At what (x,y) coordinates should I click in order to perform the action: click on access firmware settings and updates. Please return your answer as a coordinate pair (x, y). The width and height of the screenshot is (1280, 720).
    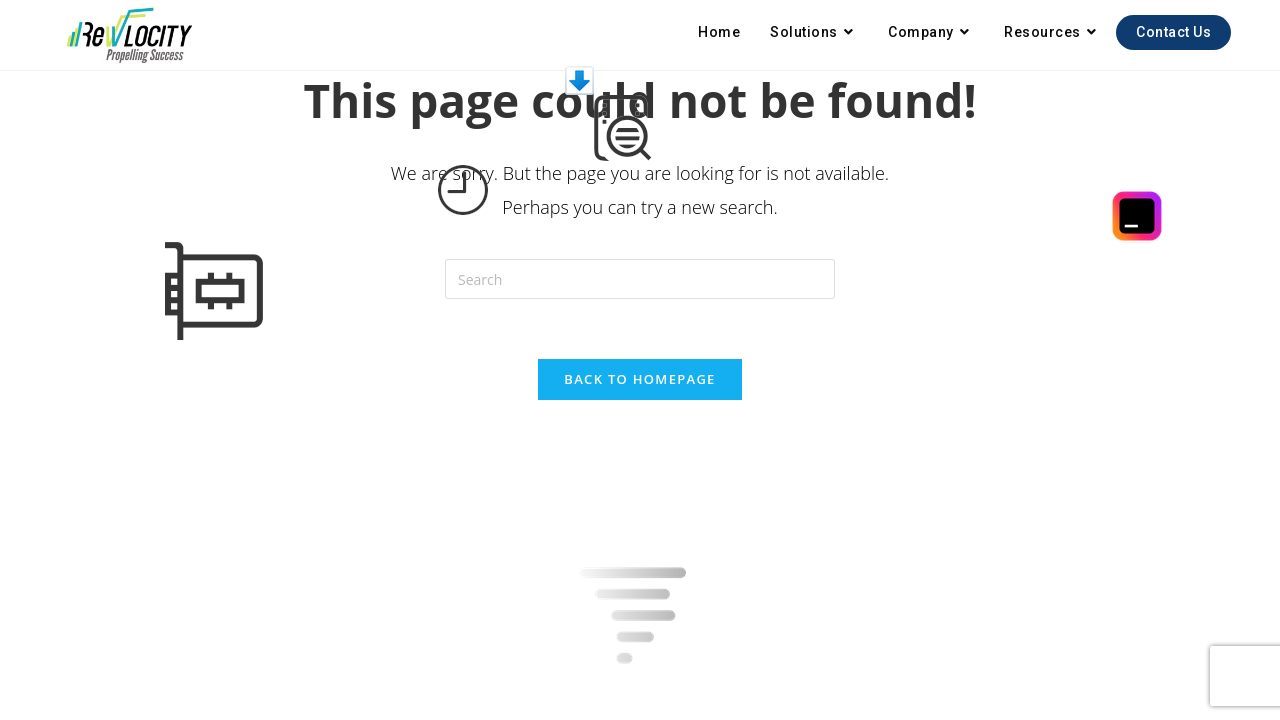
    Looking at the image, I should click on (214, 291).